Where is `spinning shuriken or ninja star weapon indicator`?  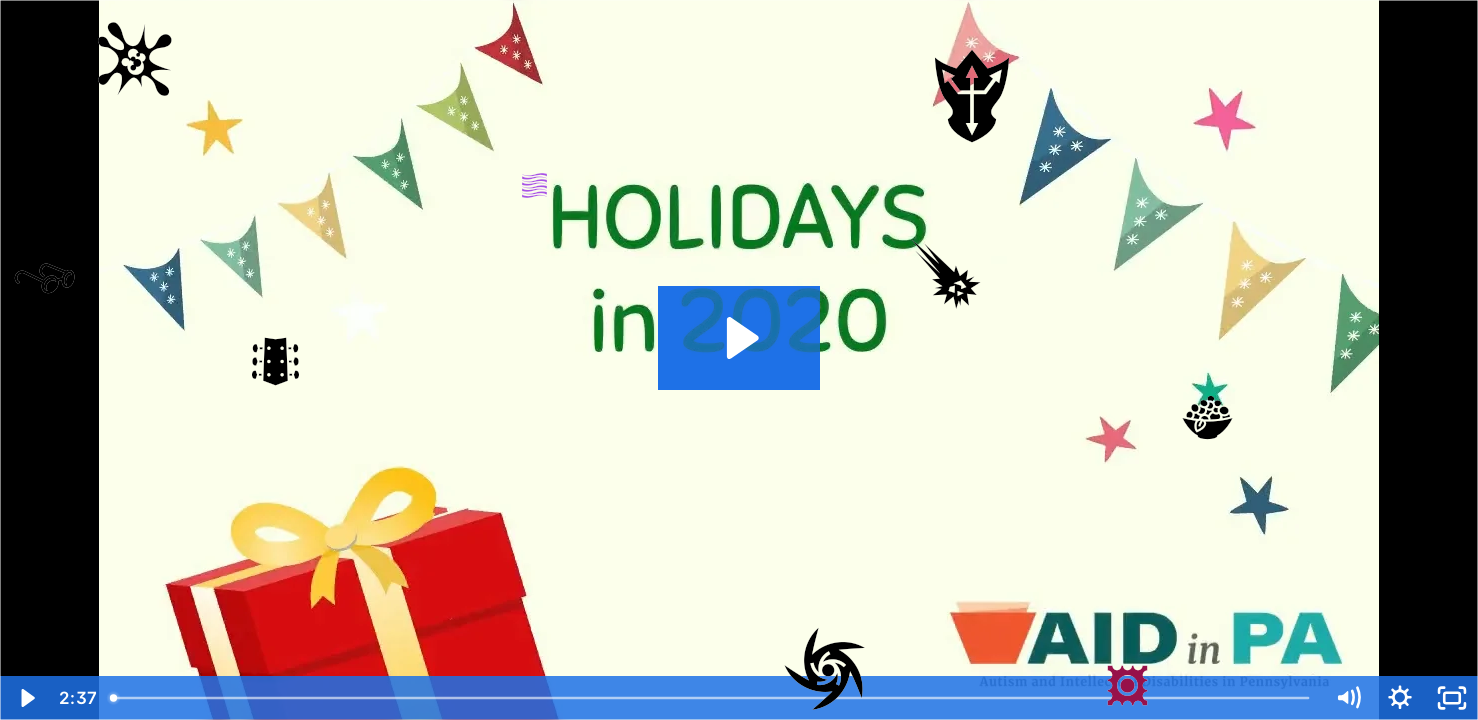 spinning shuriken or ninja star weapon indicator is located at coordinates (825, 669).